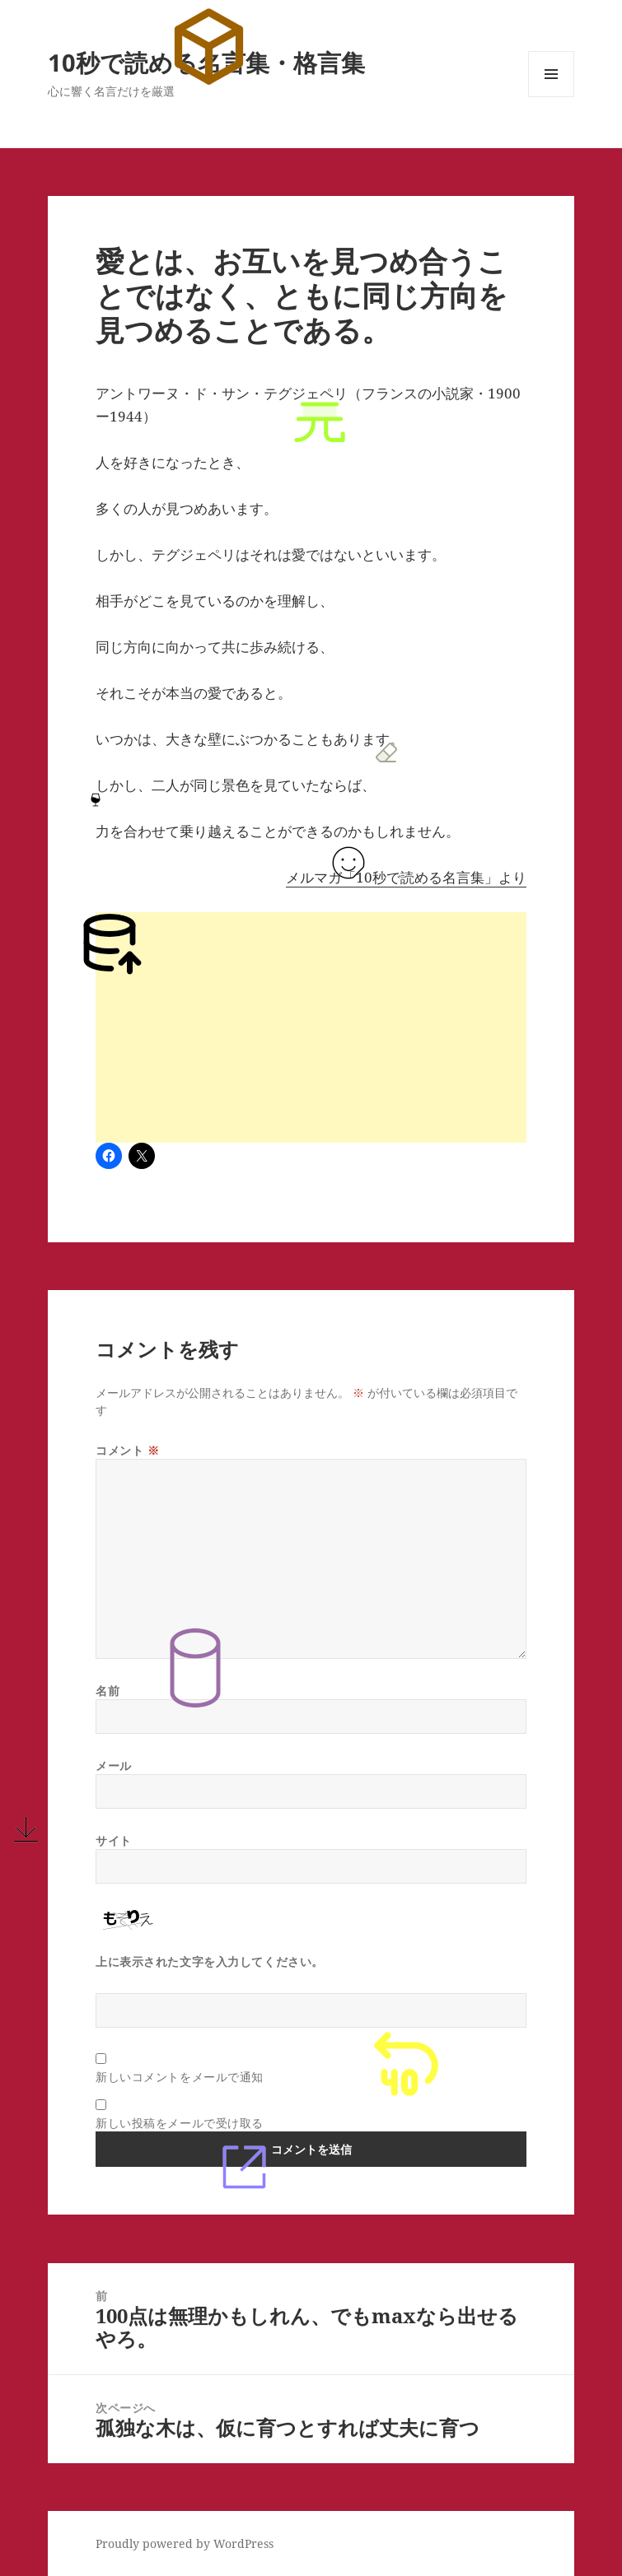 Image resolution: width=622 pixels, height=2576 pixels. I want to click on add a sticker to your message, so click(348, 863).